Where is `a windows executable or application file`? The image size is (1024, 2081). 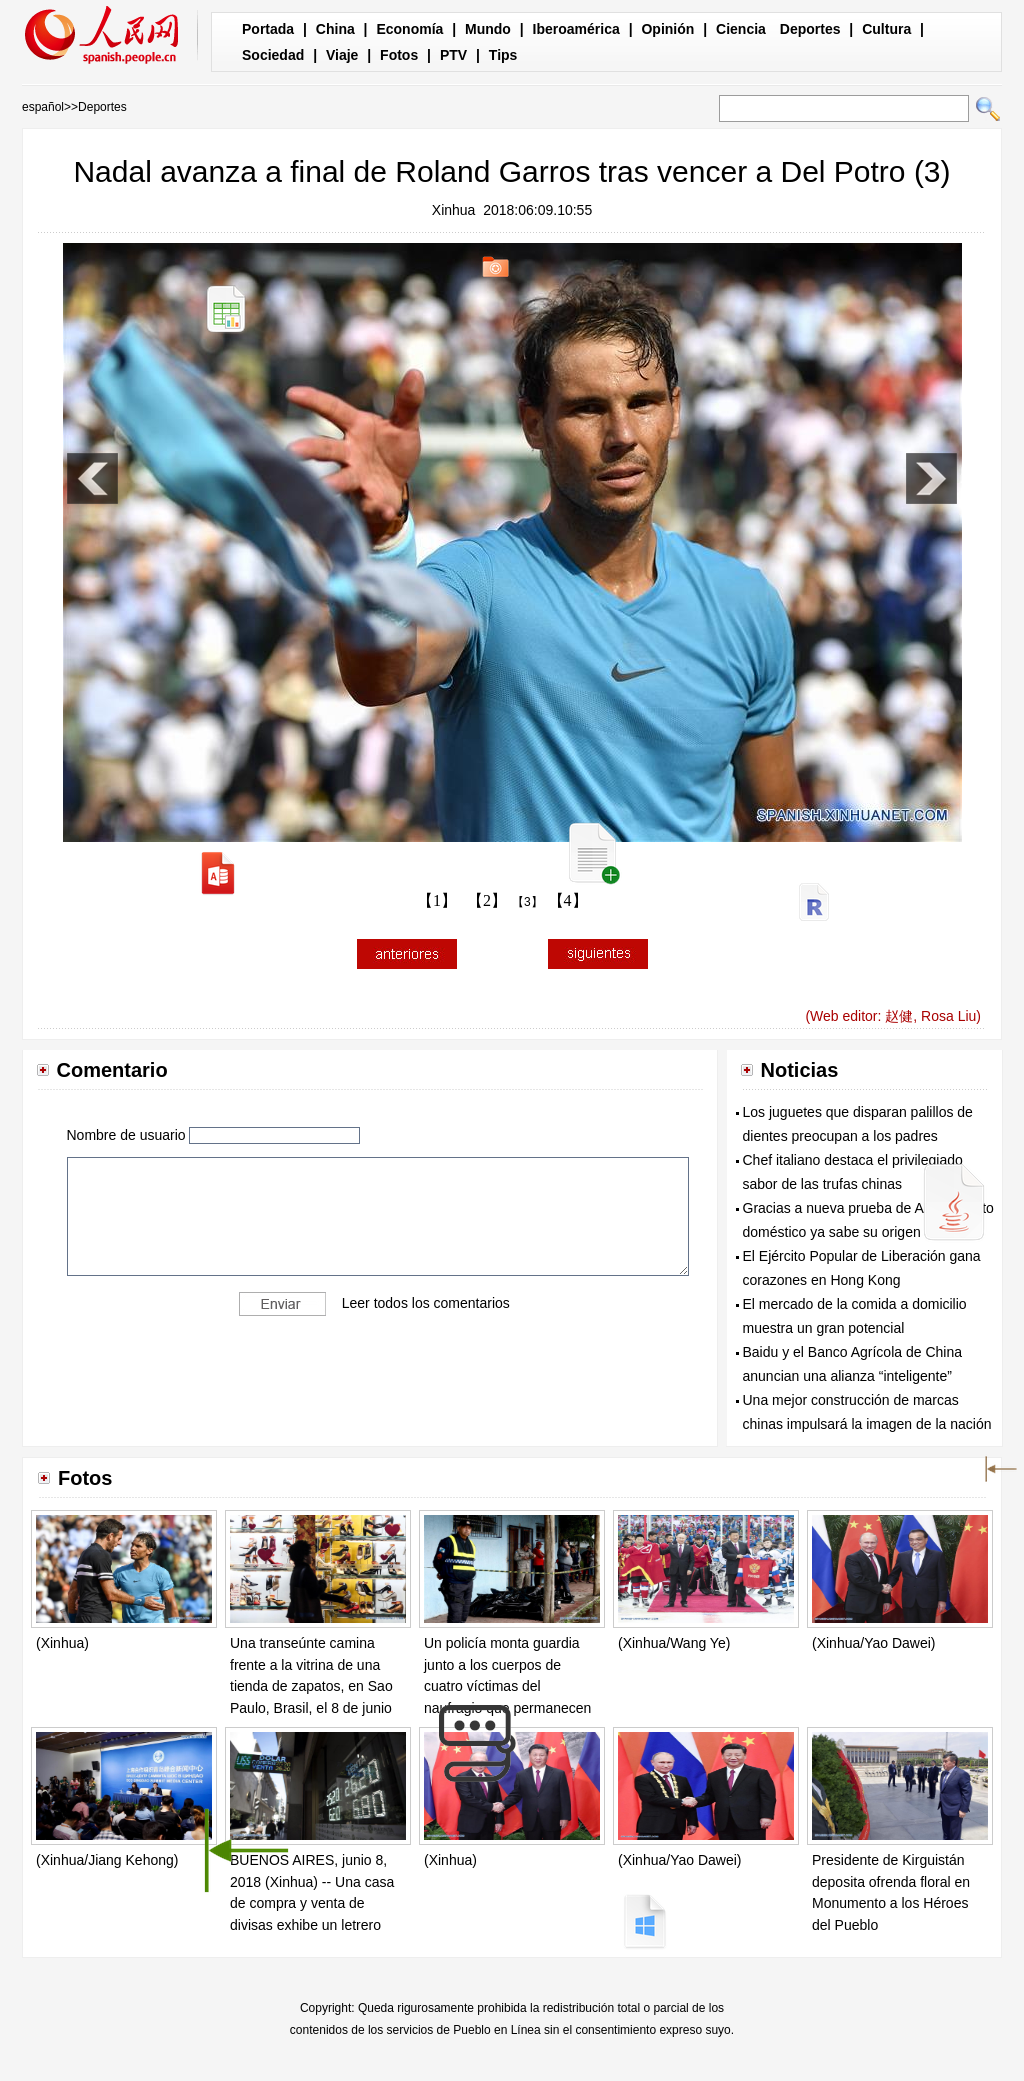
a windows executable or application file is located at coordinates (645, 1922).